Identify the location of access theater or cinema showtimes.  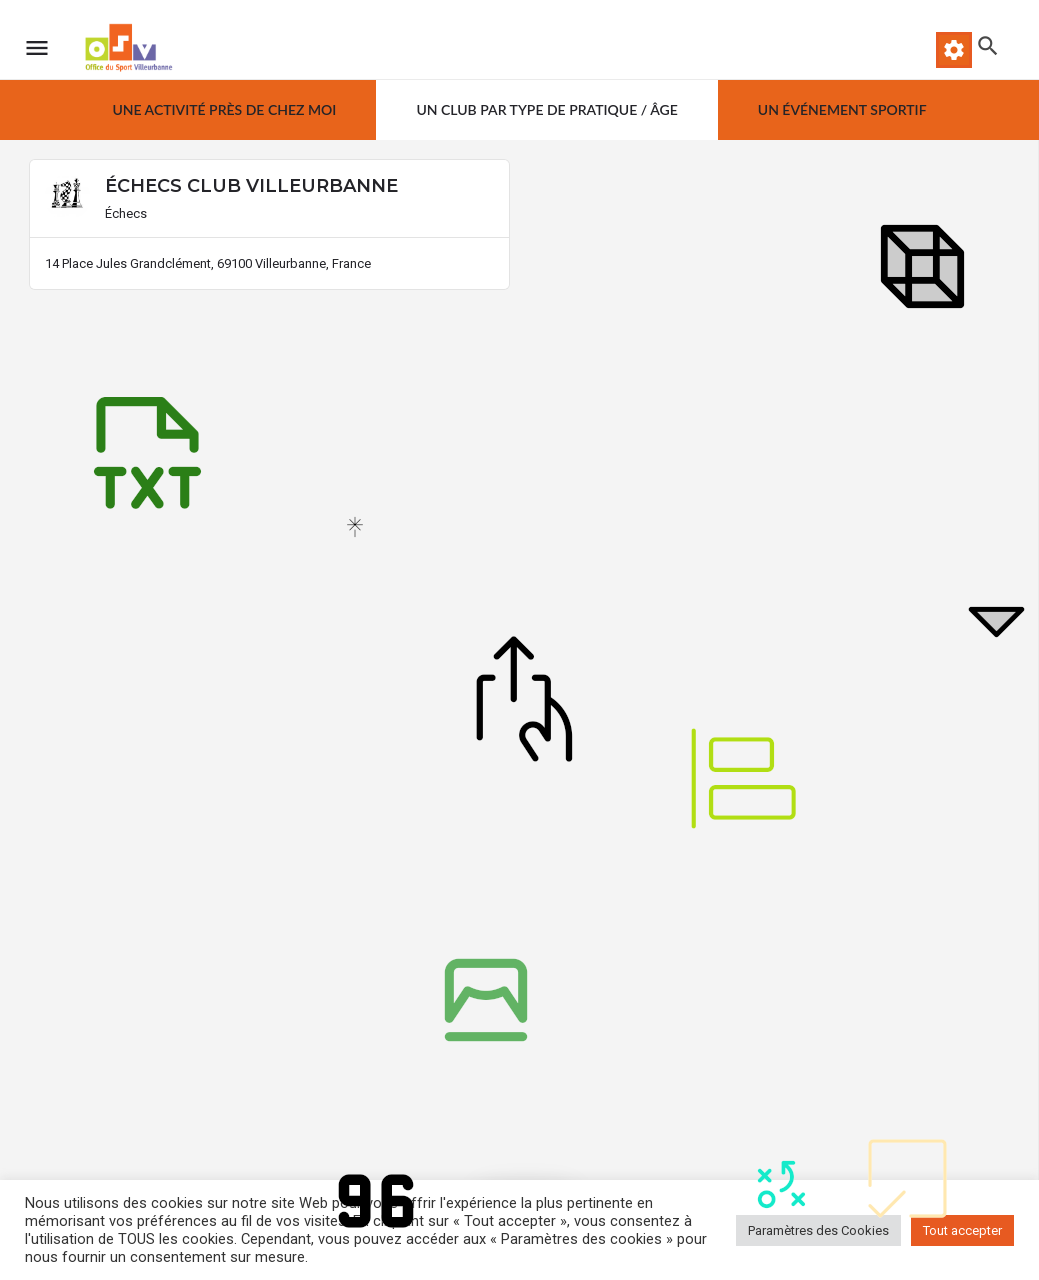
(486, 1000).